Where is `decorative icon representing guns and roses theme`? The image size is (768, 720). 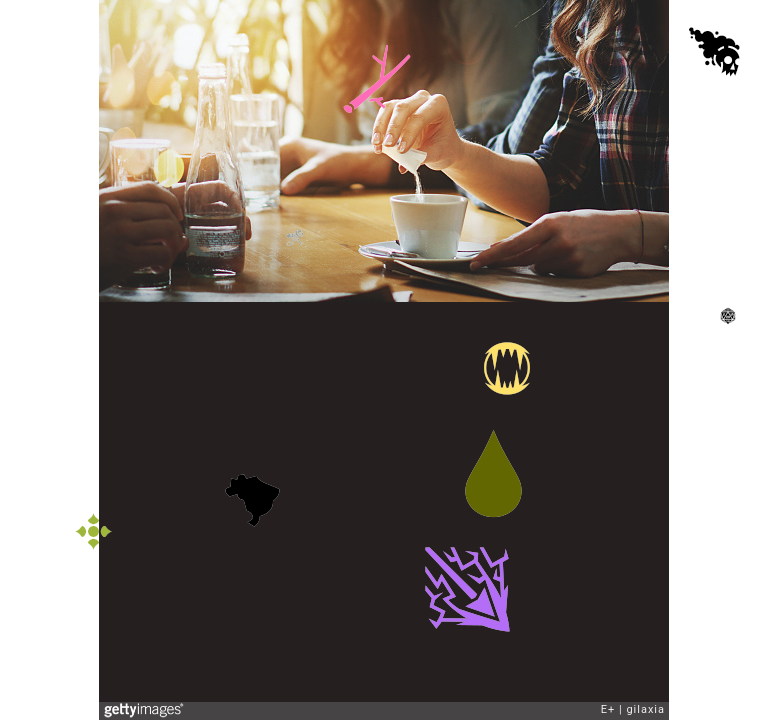
decorative icon representing guns and roses theme is located at coordinates (295, 238).